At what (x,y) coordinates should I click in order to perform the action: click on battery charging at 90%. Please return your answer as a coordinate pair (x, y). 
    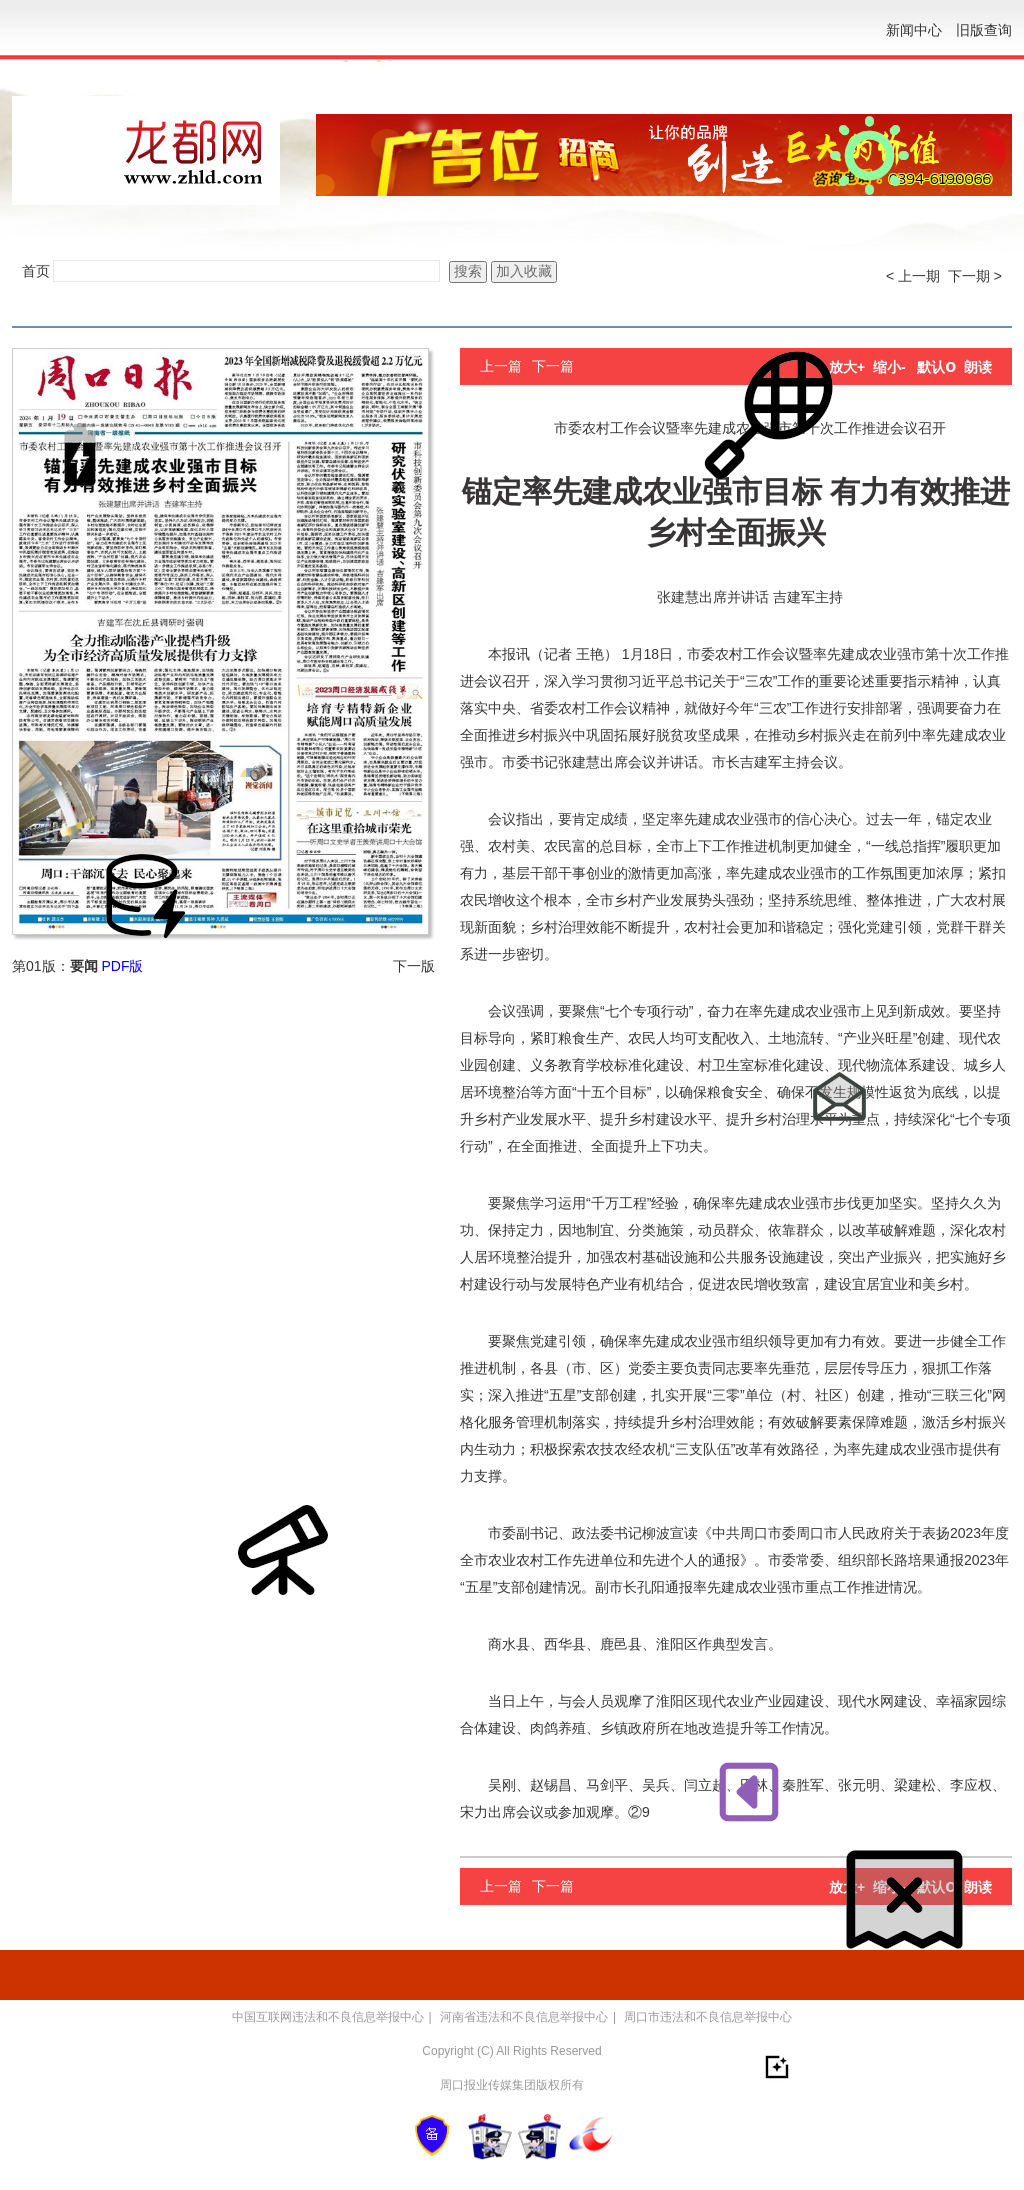
    Looking at the image, I should click on (80, 455).